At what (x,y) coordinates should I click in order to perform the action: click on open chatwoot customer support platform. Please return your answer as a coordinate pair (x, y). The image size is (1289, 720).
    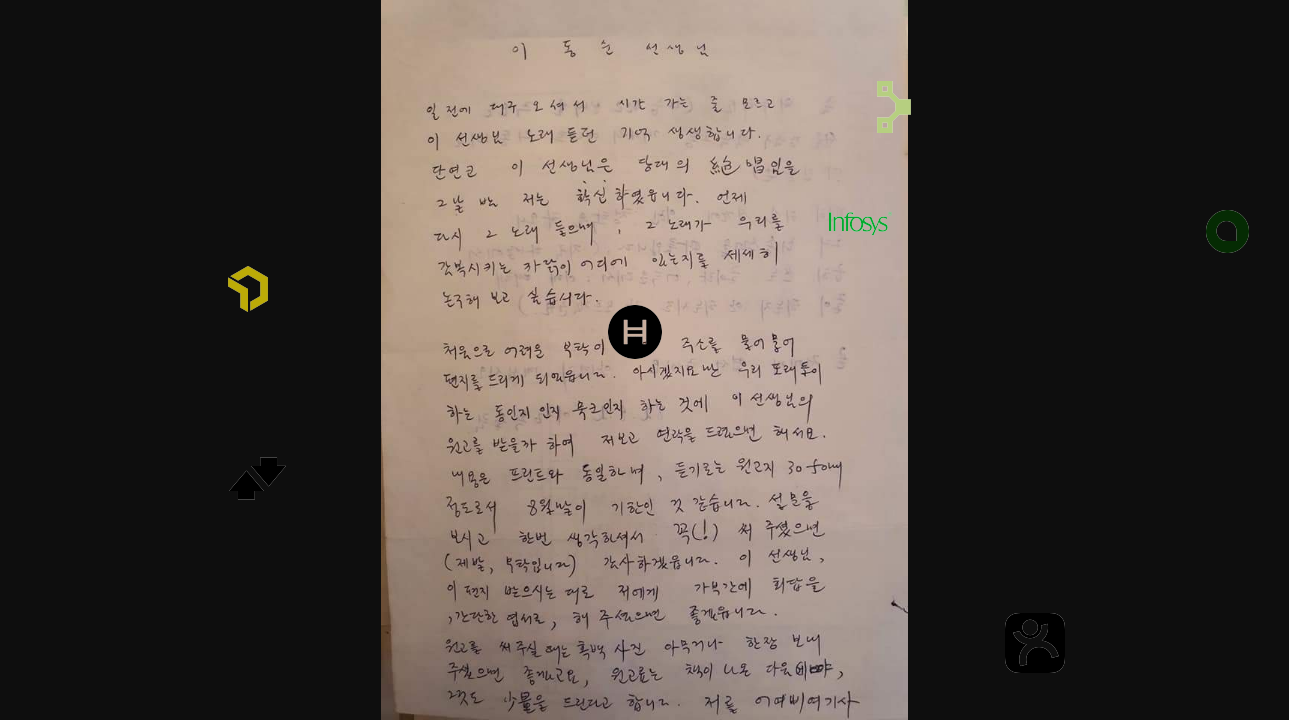
    Looking at the image, I should click on (1227, 231).